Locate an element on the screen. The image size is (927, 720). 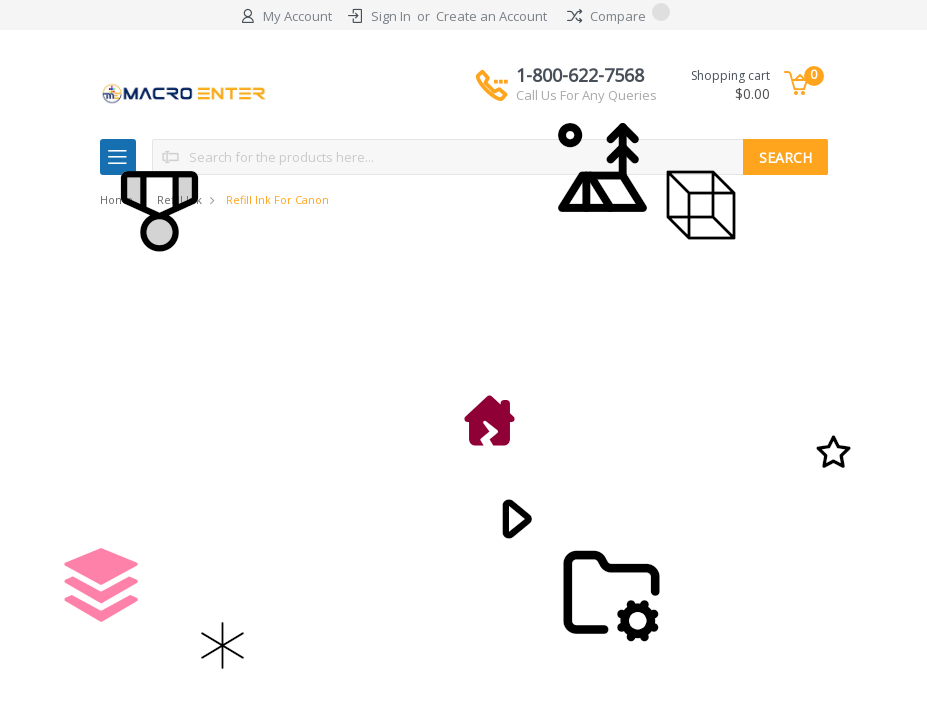
indicates property damage or structural issues is located at coordinates (489, 420).